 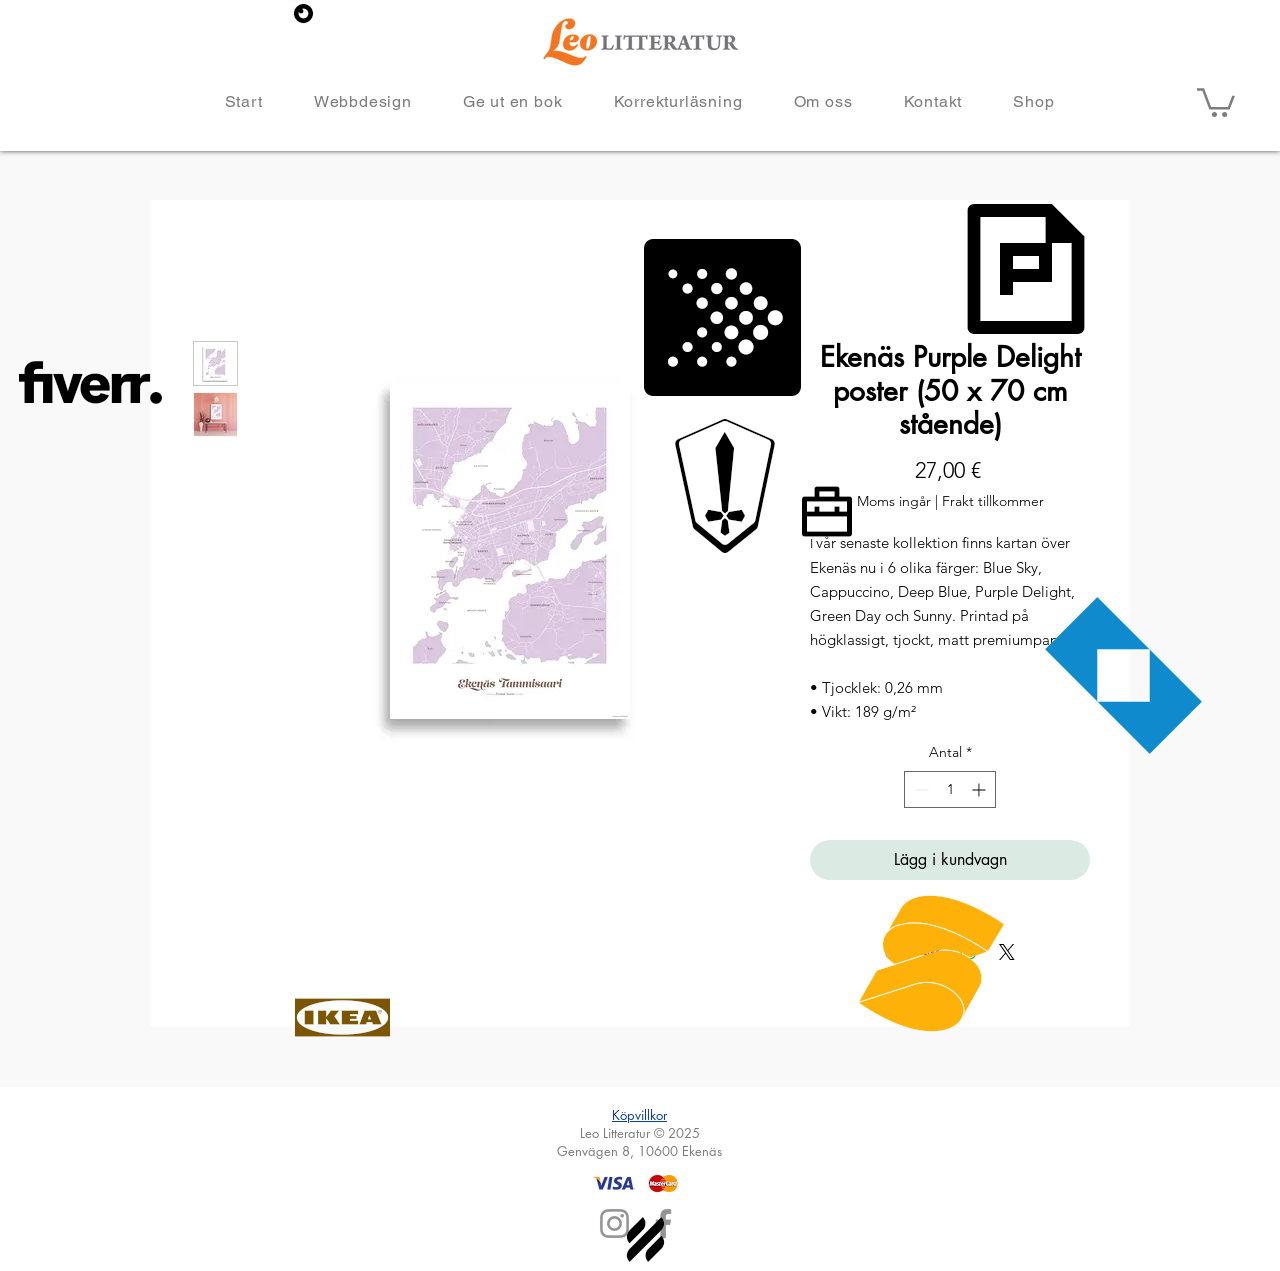 What do you see at coordinates (1123, 675) in the screenshot?
I see `ktor framework logo` at bounding box center [1123, 675].